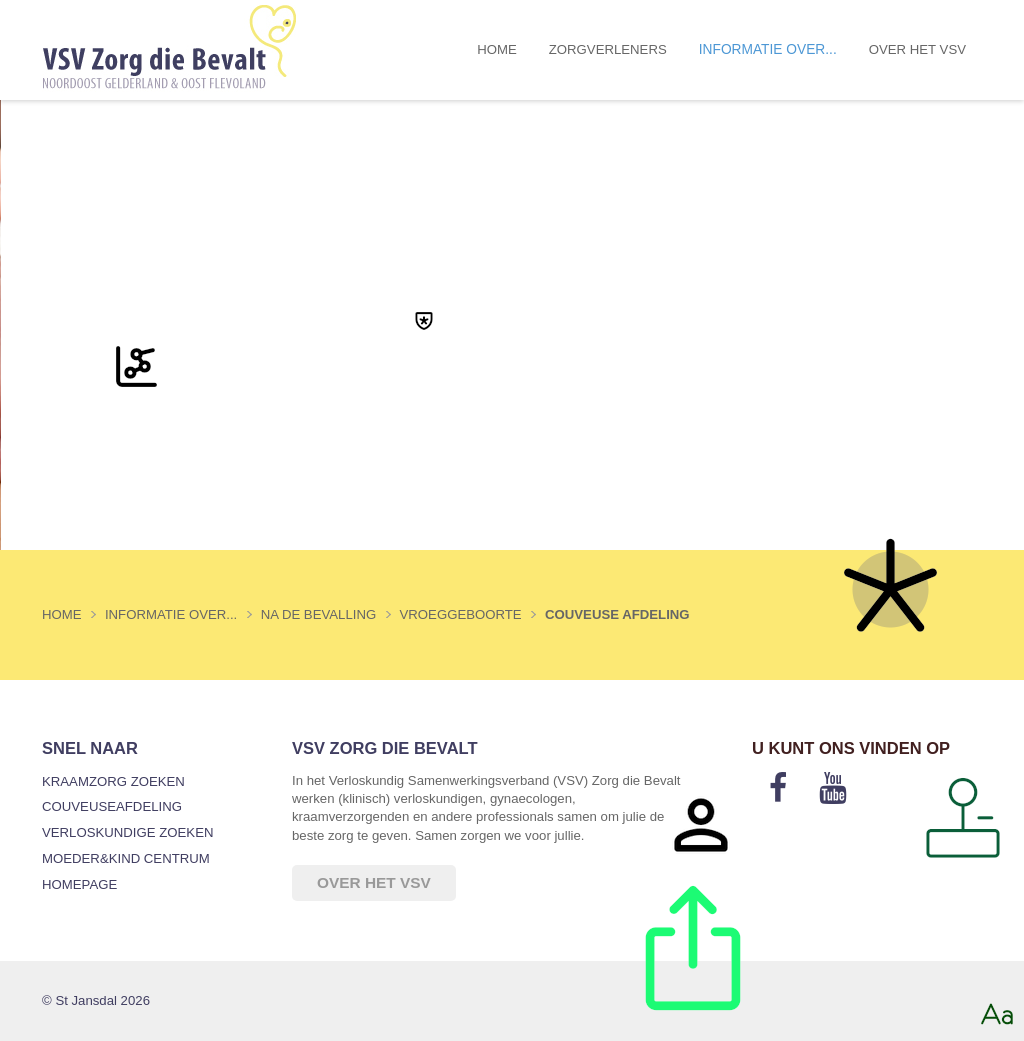 The image size is (1024, 1041). What do you see at coordinates (997, 1014) in the screenshot?
I see `adjust font or text size settings` at bounding box center [997, 1014].